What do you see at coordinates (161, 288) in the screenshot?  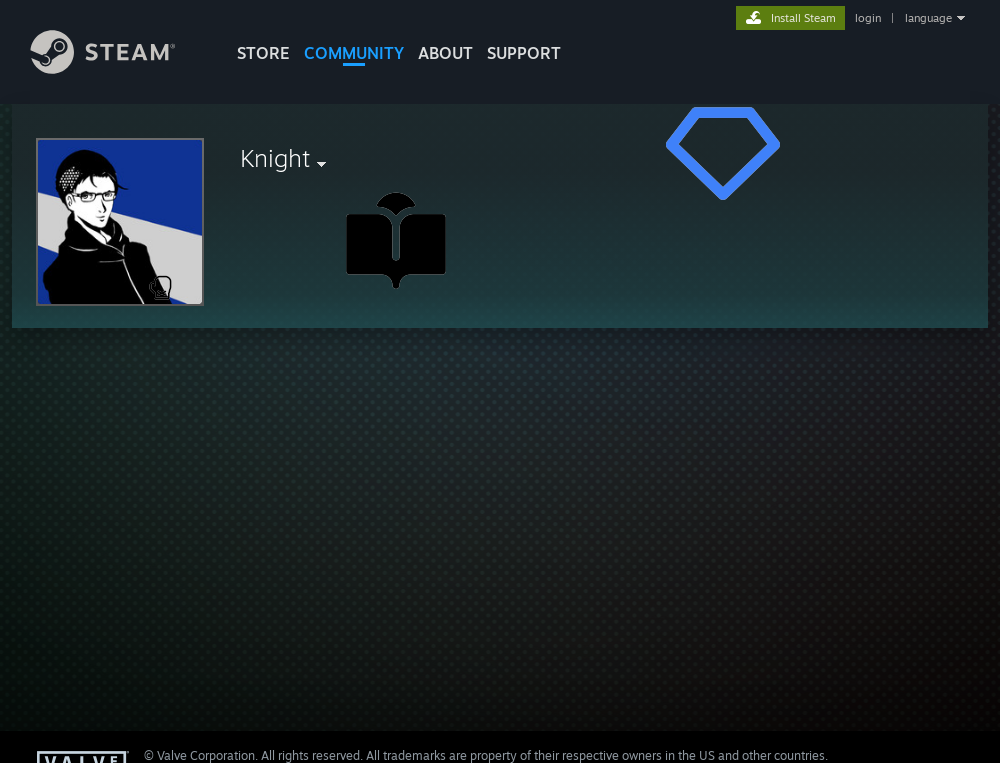 I see `access boxing or martial arts content` at bounding box center [161, 288].